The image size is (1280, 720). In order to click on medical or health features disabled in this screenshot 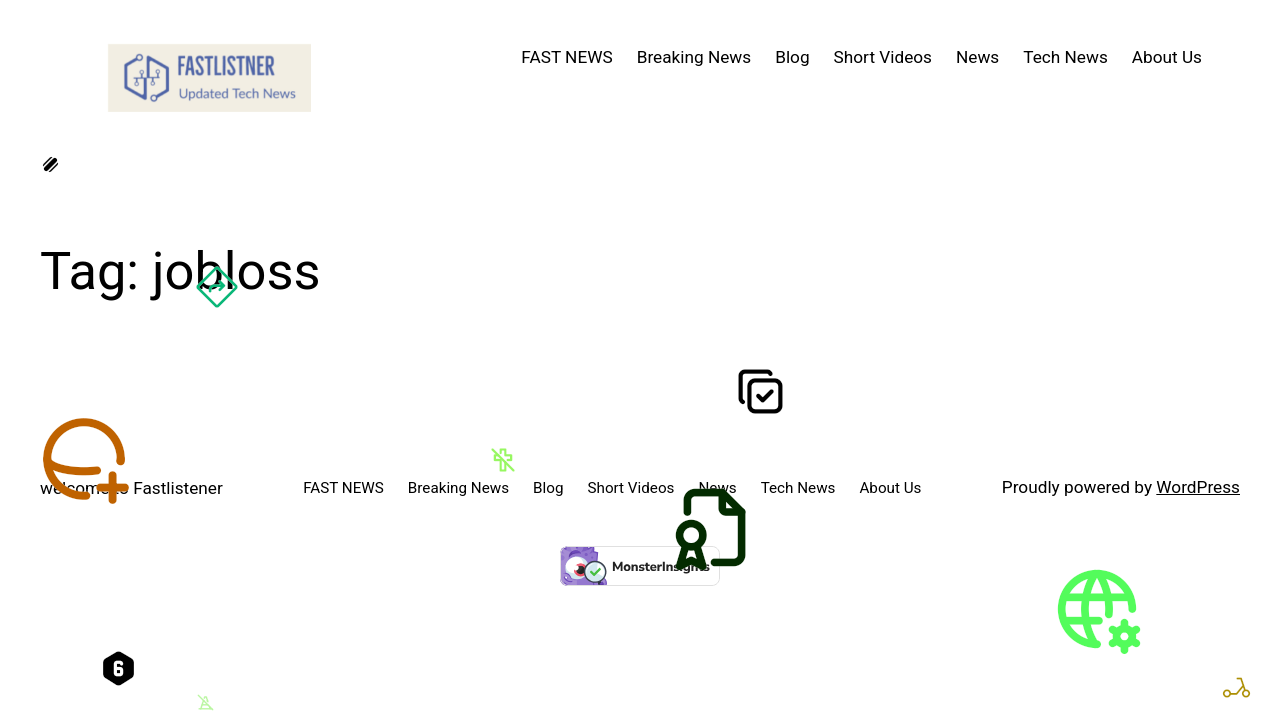, I will do `click(503, 460)`.